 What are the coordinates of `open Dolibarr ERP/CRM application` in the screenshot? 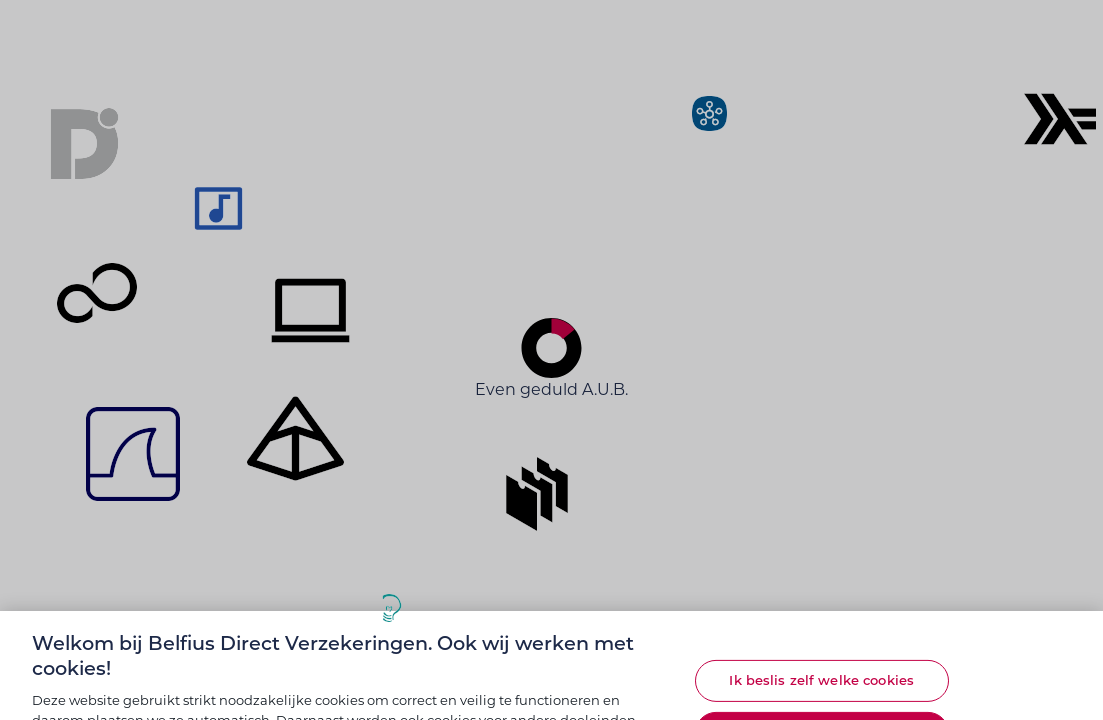 It's located at (84, 143).